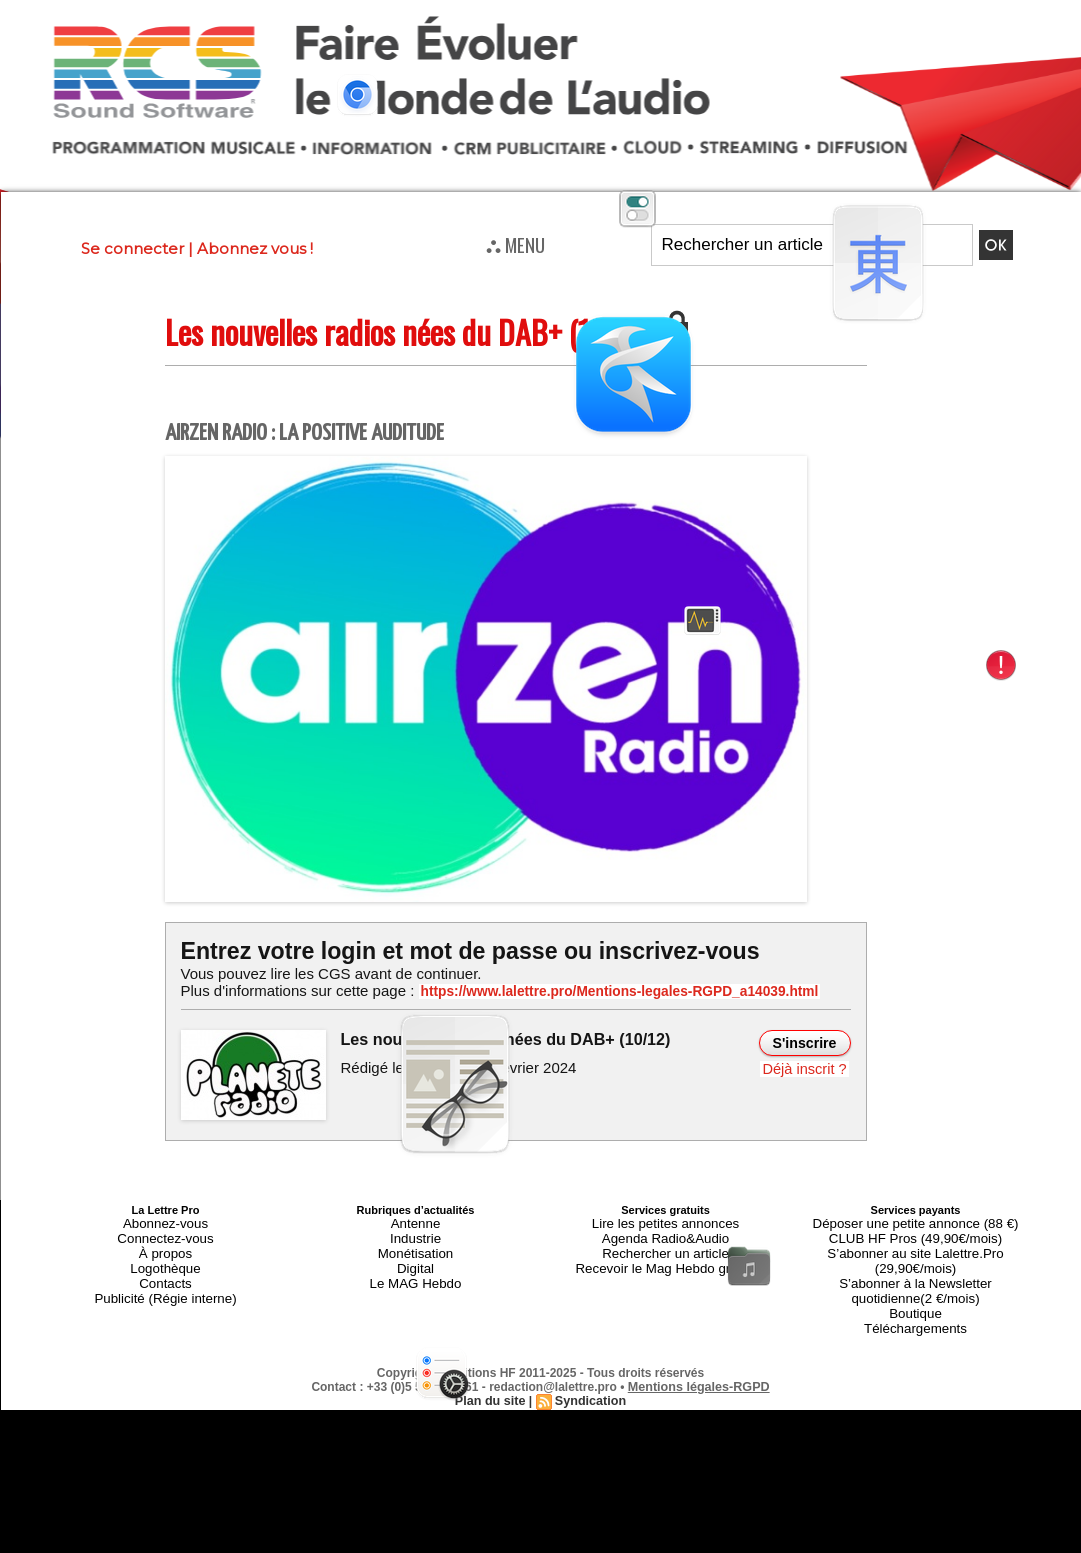 This screenshot has height=1553, width=1081. I want to click on open system monitor to view CPU, memory, and process activity, so click(702, 620).